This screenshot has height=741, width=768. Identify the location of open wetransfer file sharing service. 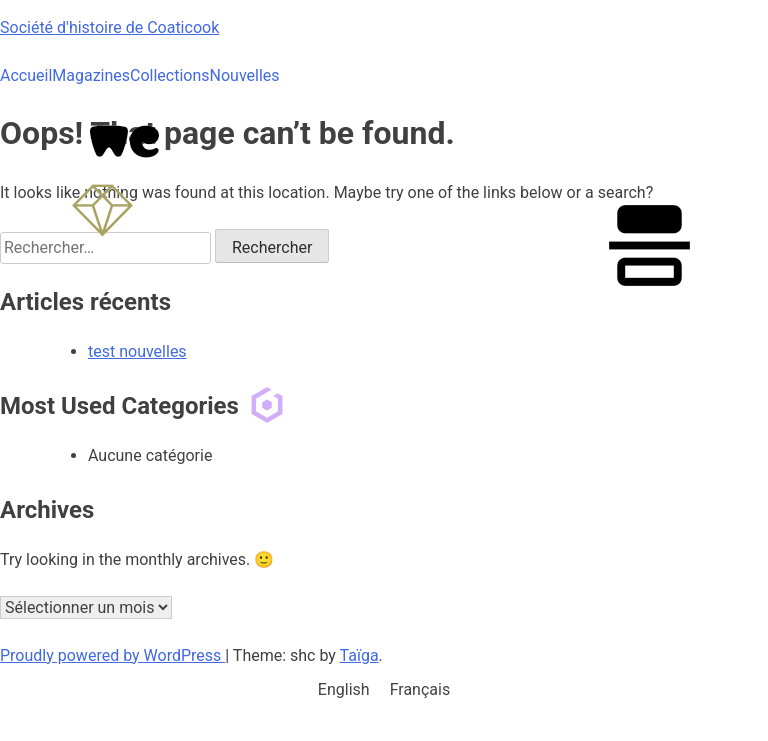
(124, 141).